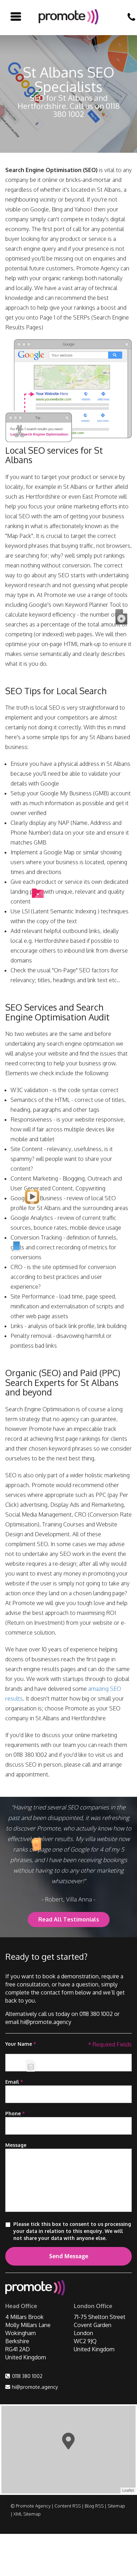  What do you see at coordinates (17, 1245) in the screenshot?
I see `view connected iPad Mini device` at bounding box center [17, 1245].